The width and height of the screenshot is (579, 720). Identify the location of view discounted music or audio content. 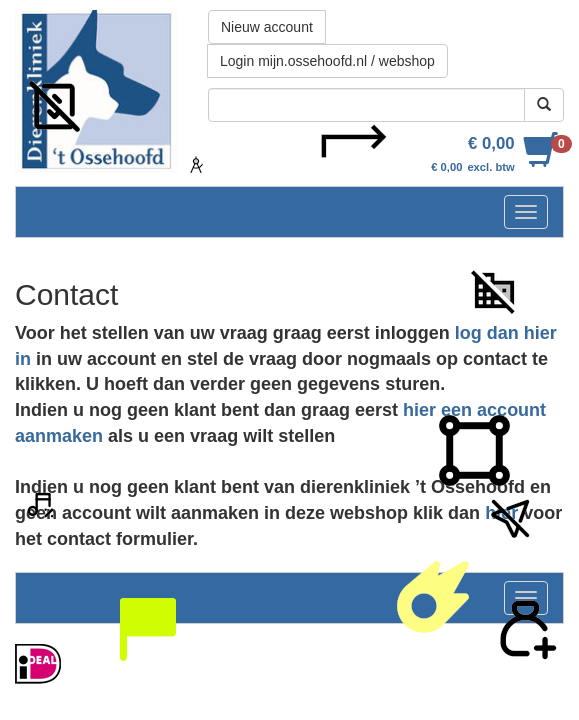
(40, 504).